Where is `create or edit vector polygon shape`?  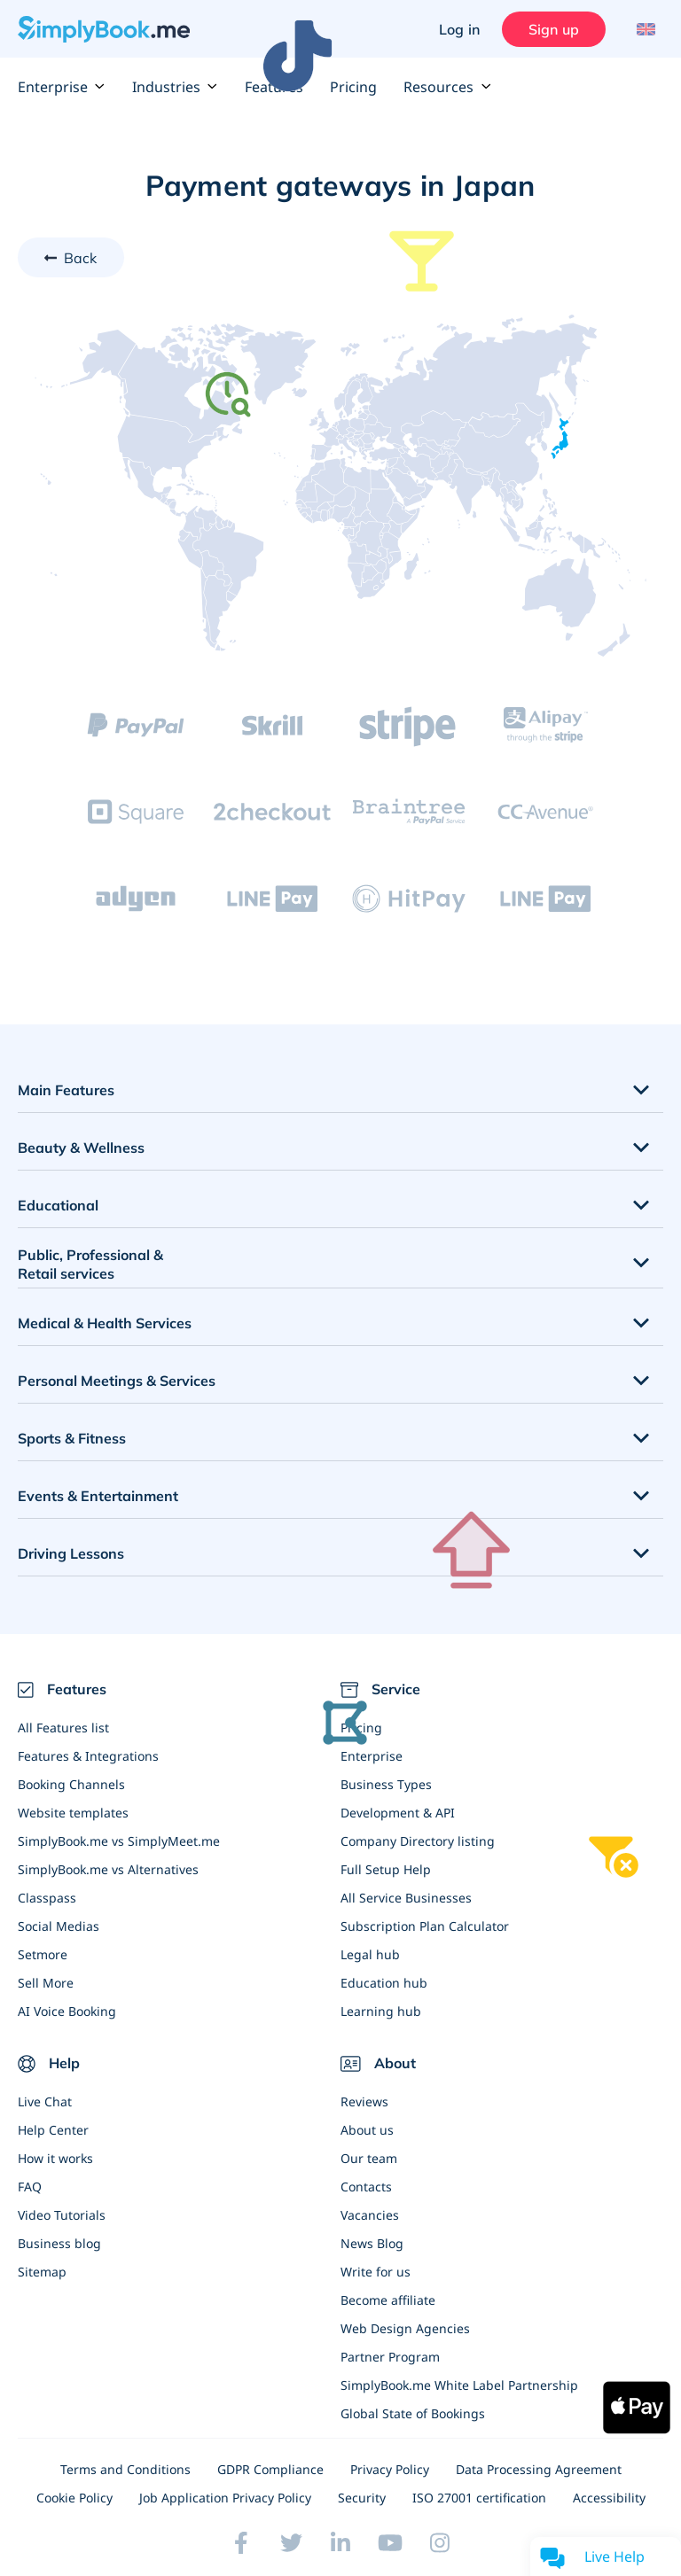 create or edit vector polygon shape is located at coordinates (345, 1723).